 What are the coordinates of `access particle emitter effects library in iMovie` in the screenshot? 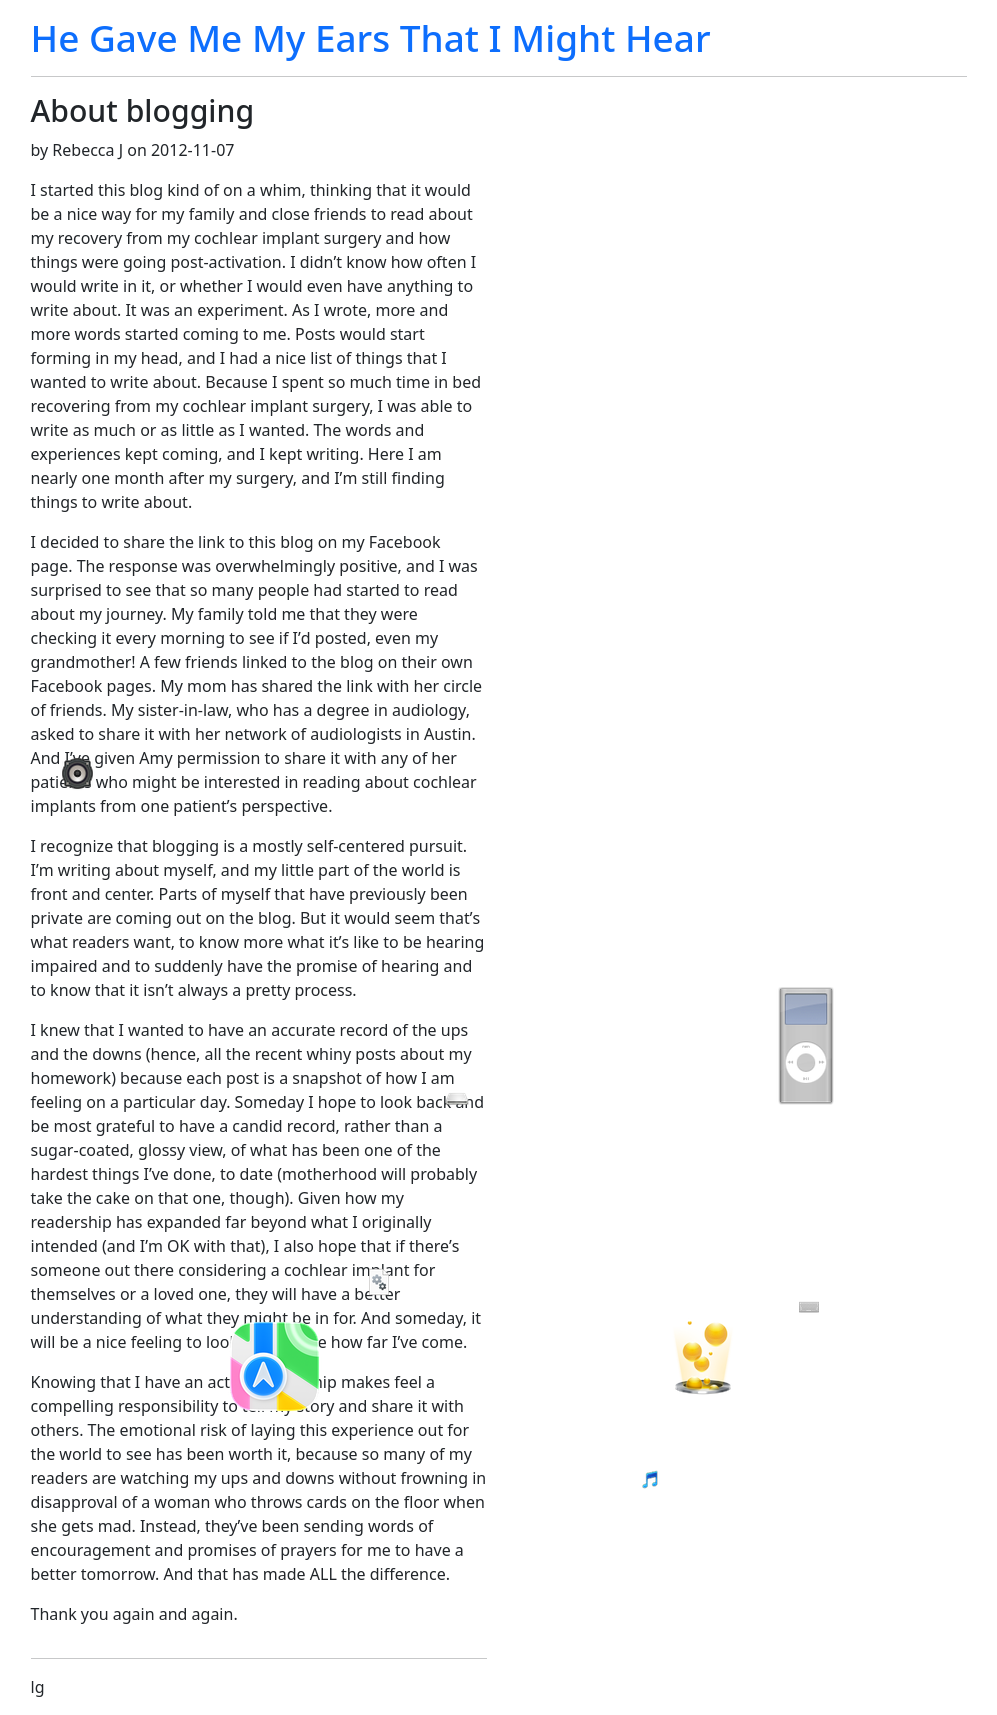 It's located at (703, 1356).